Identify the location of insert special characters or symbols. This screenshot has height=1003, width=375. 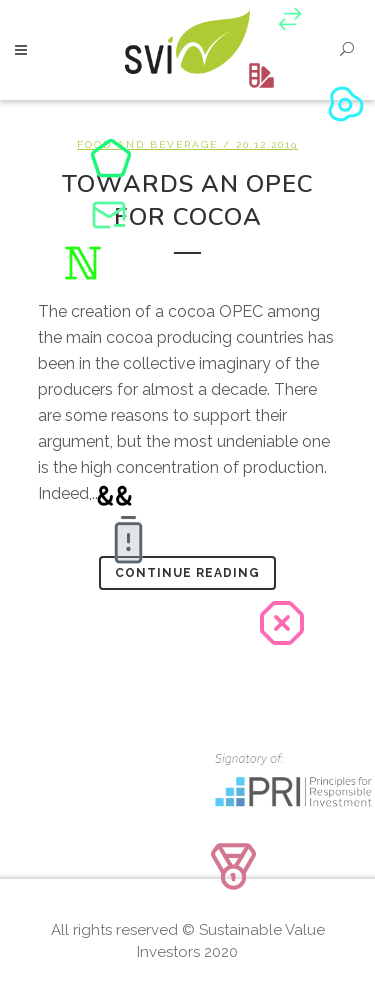
(114, 496).